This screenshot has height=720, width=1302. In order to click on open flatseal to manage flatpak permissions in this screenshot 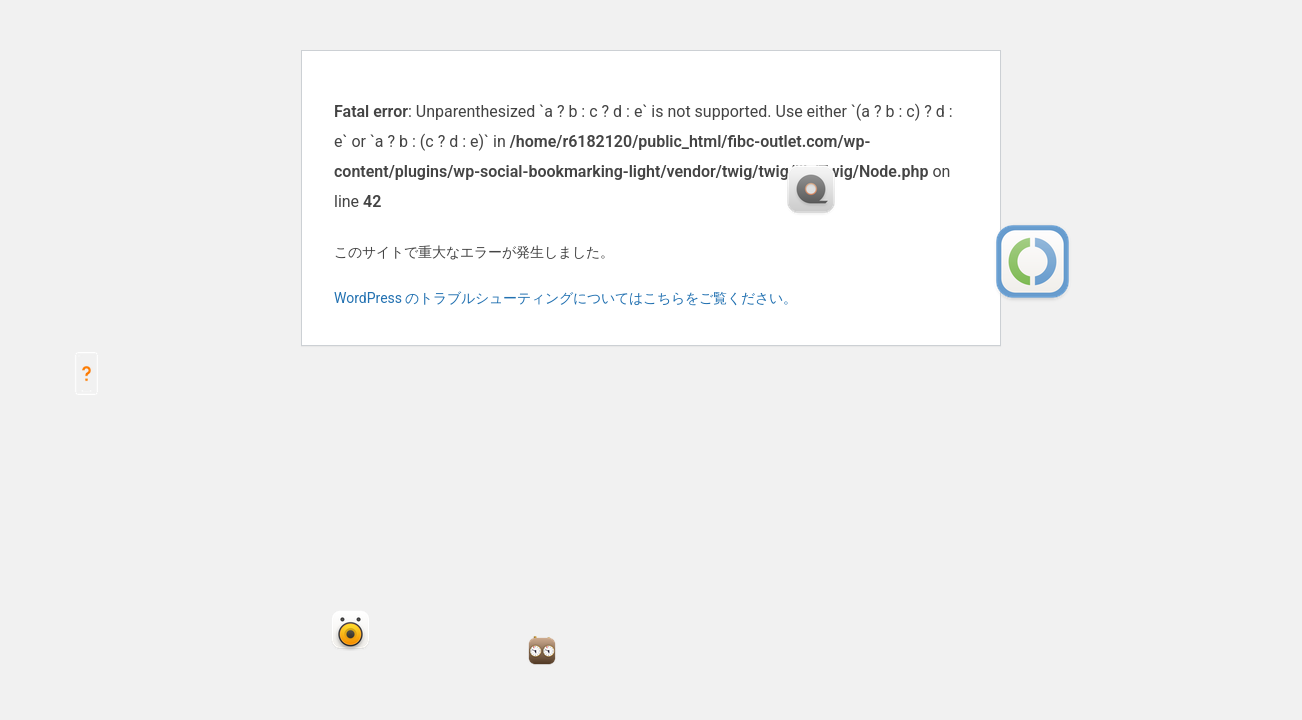, I will do `click(811, 189)`.